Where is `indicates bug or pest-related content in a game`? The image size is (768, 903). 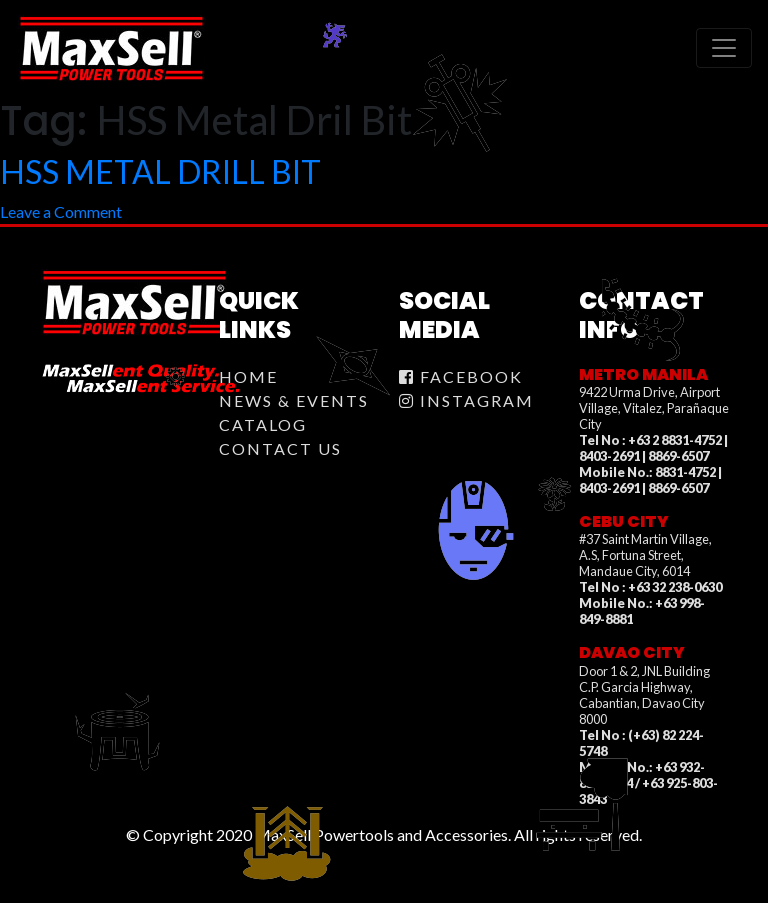
indicates bug or pest-related content in a game is located at coordinates (643, 320).